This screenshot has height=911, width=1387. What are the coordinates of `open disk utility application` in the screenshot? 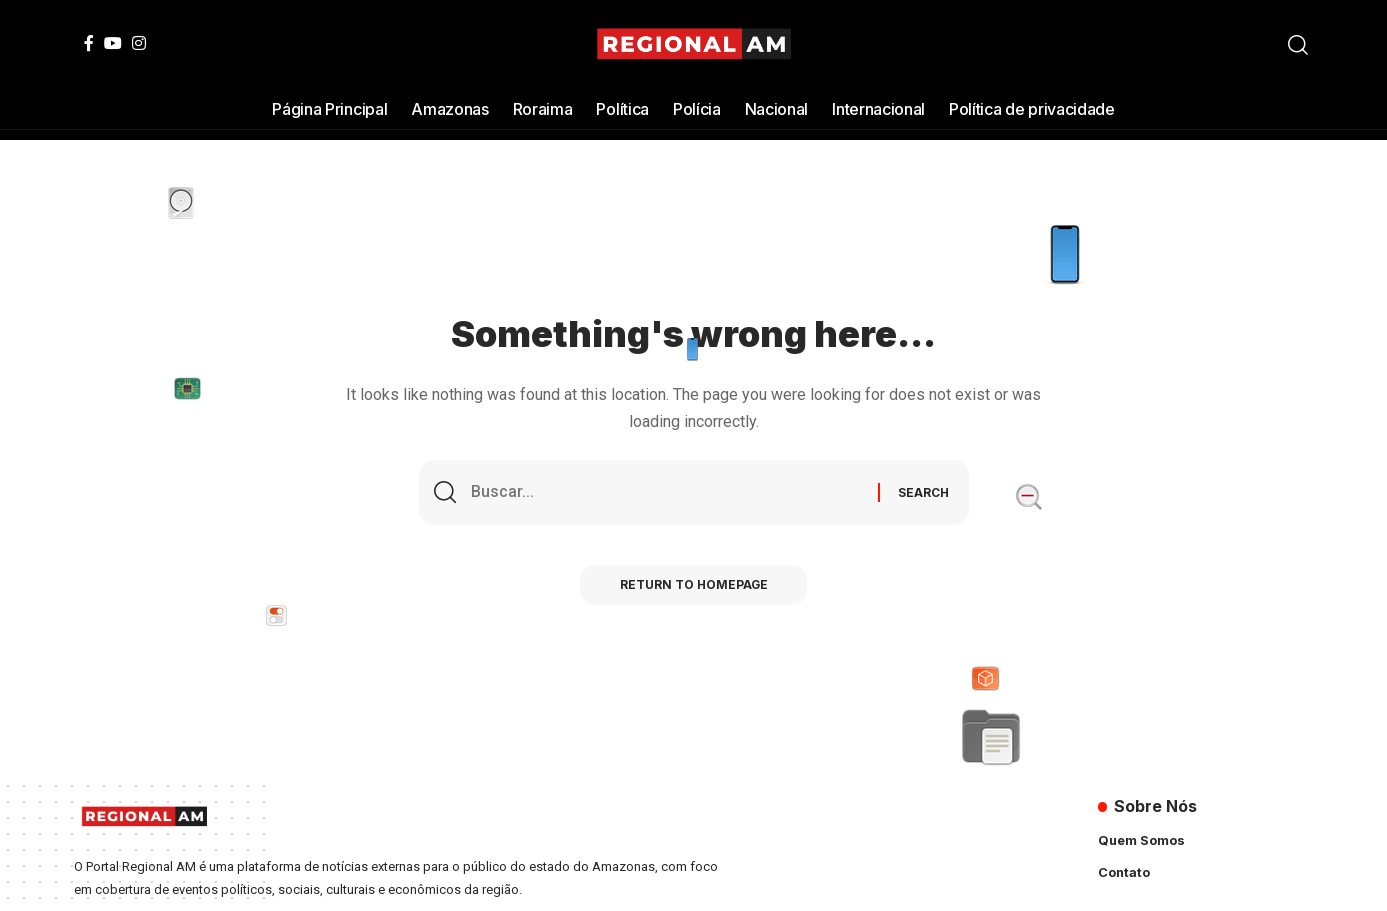 It's located at (181, 203).